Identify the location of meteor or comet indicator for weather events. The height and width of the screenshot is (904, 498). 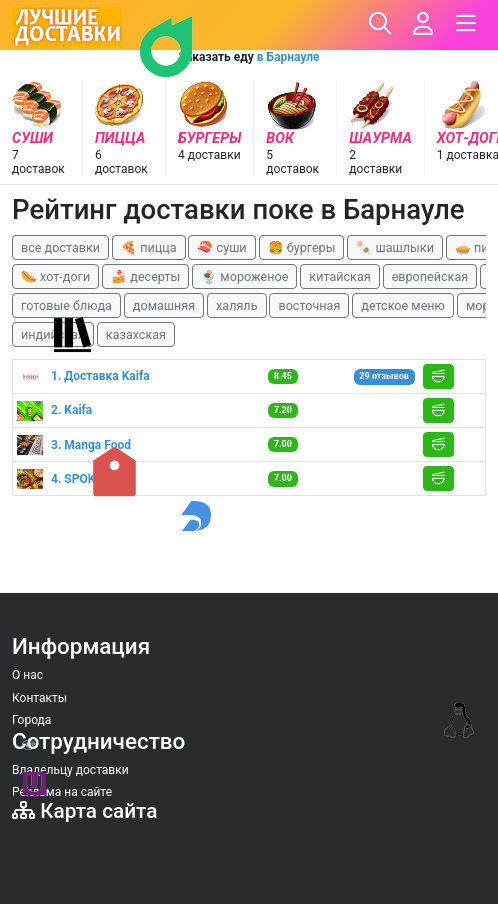
(166, 48).